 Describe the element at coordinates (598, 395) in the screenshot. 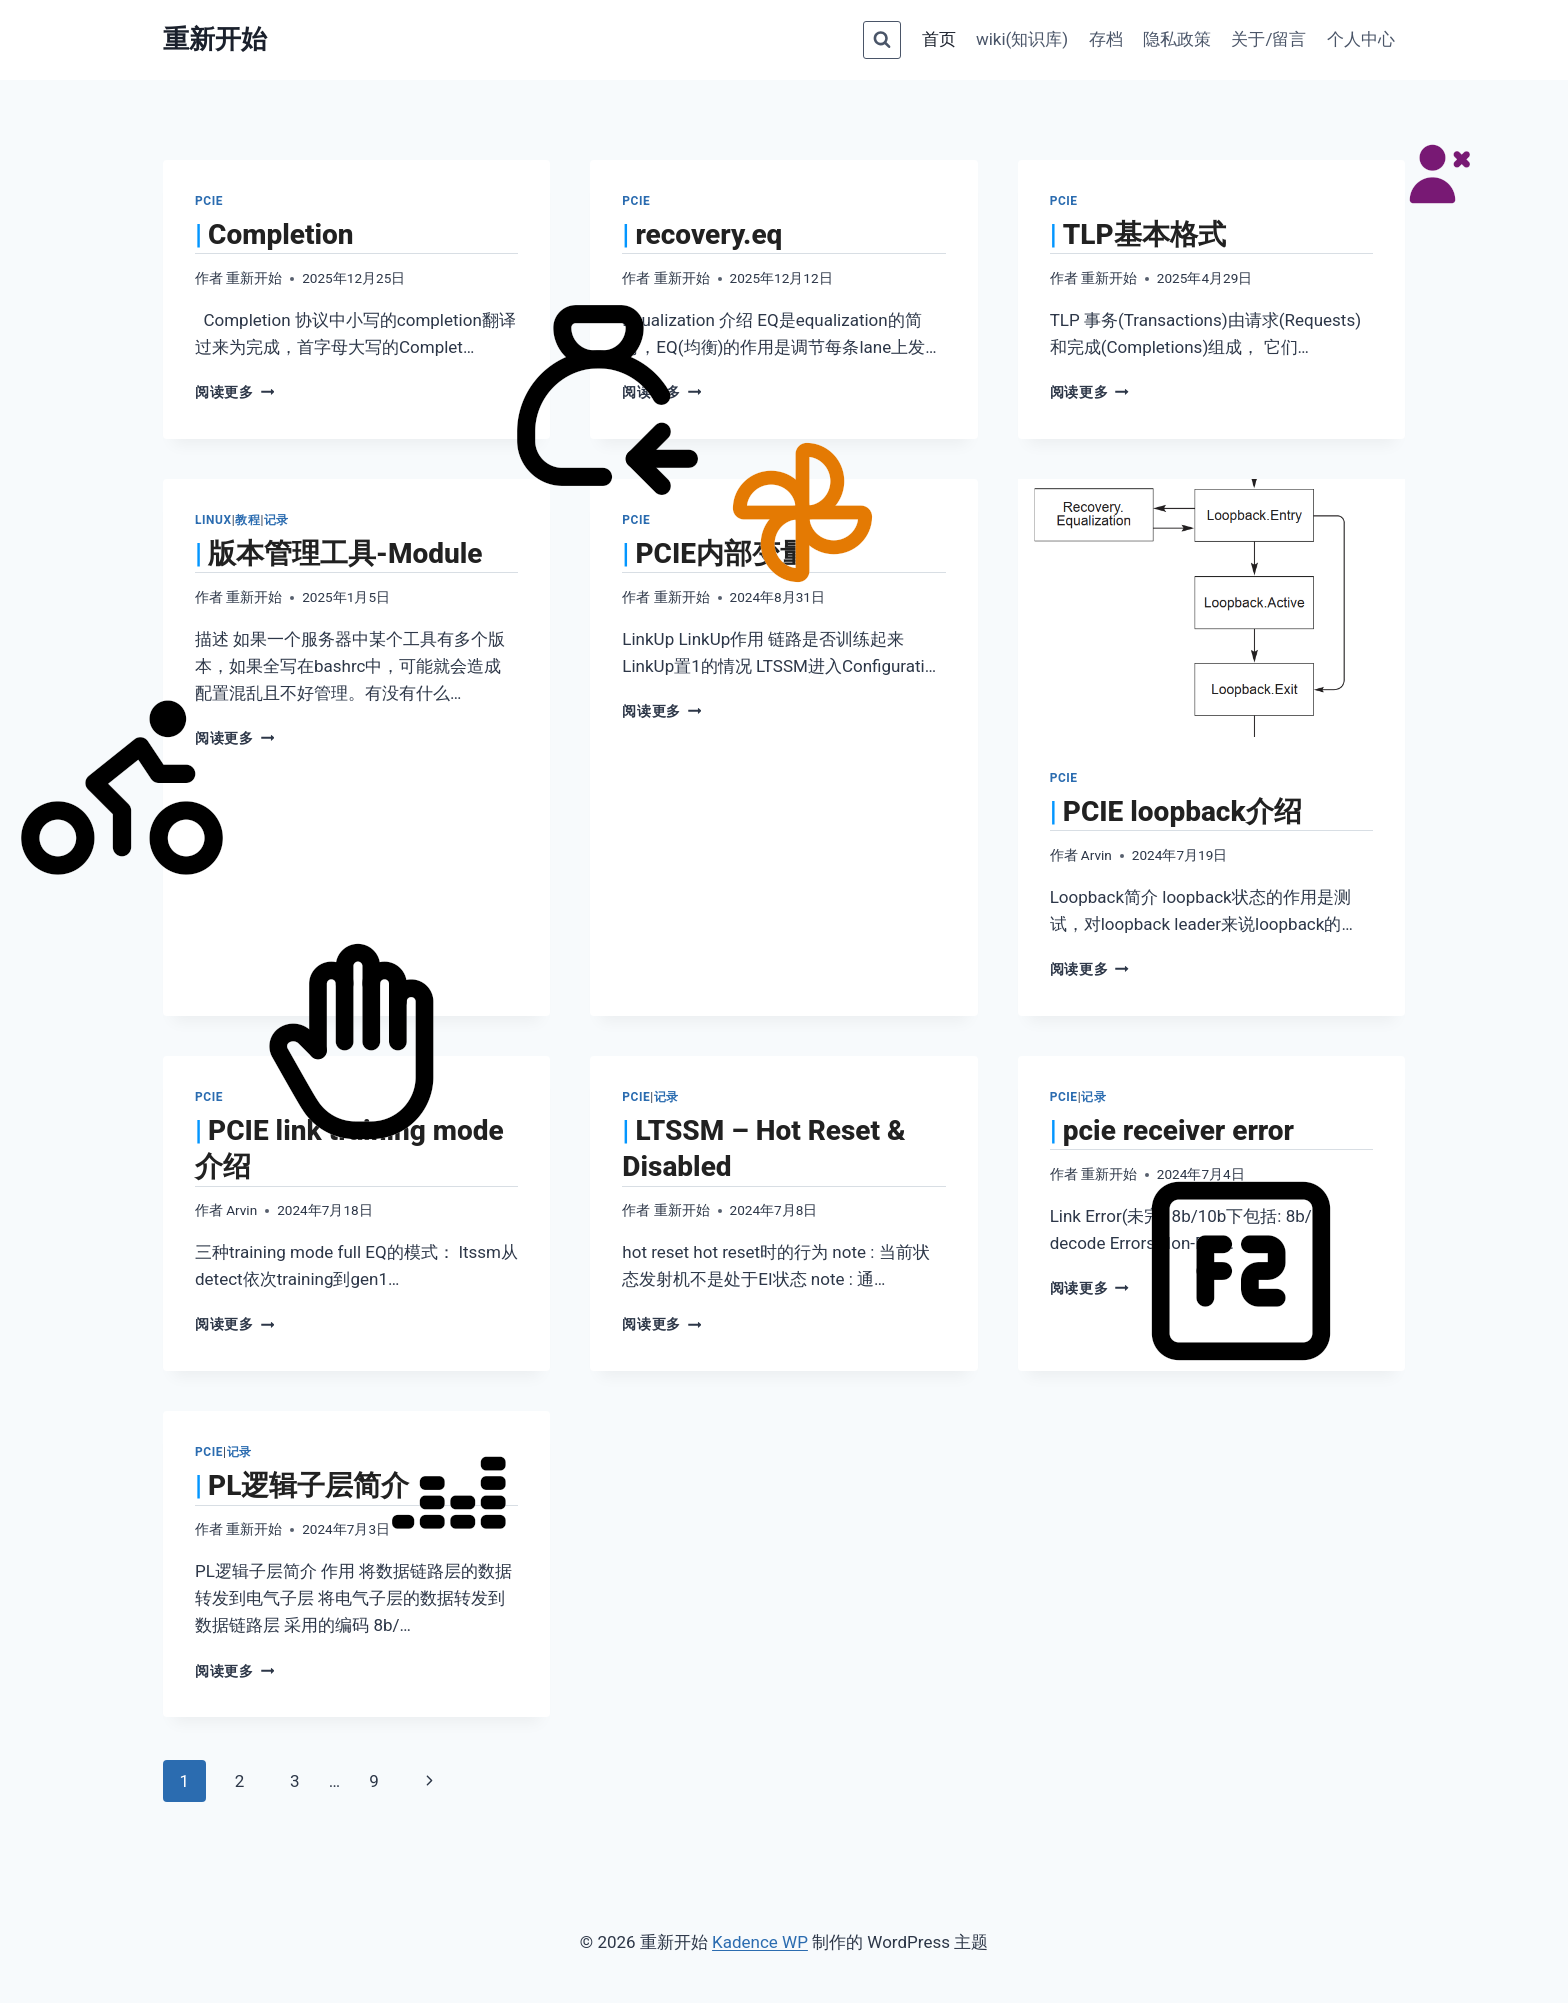

I see `return or refund money` at that location.